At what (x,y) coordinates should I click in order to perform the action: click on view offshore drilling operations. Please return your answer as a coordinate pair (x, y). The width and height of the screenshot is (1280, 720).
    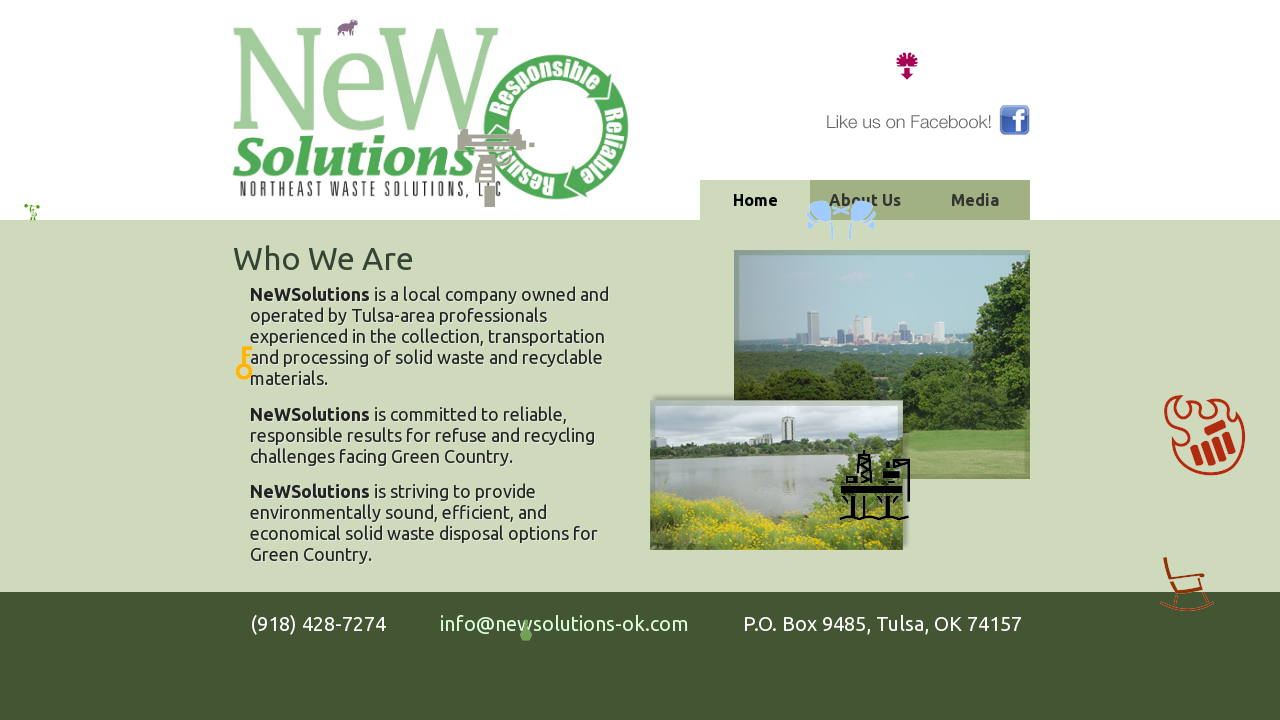
    Looking at the image, I should click on (874, 484).